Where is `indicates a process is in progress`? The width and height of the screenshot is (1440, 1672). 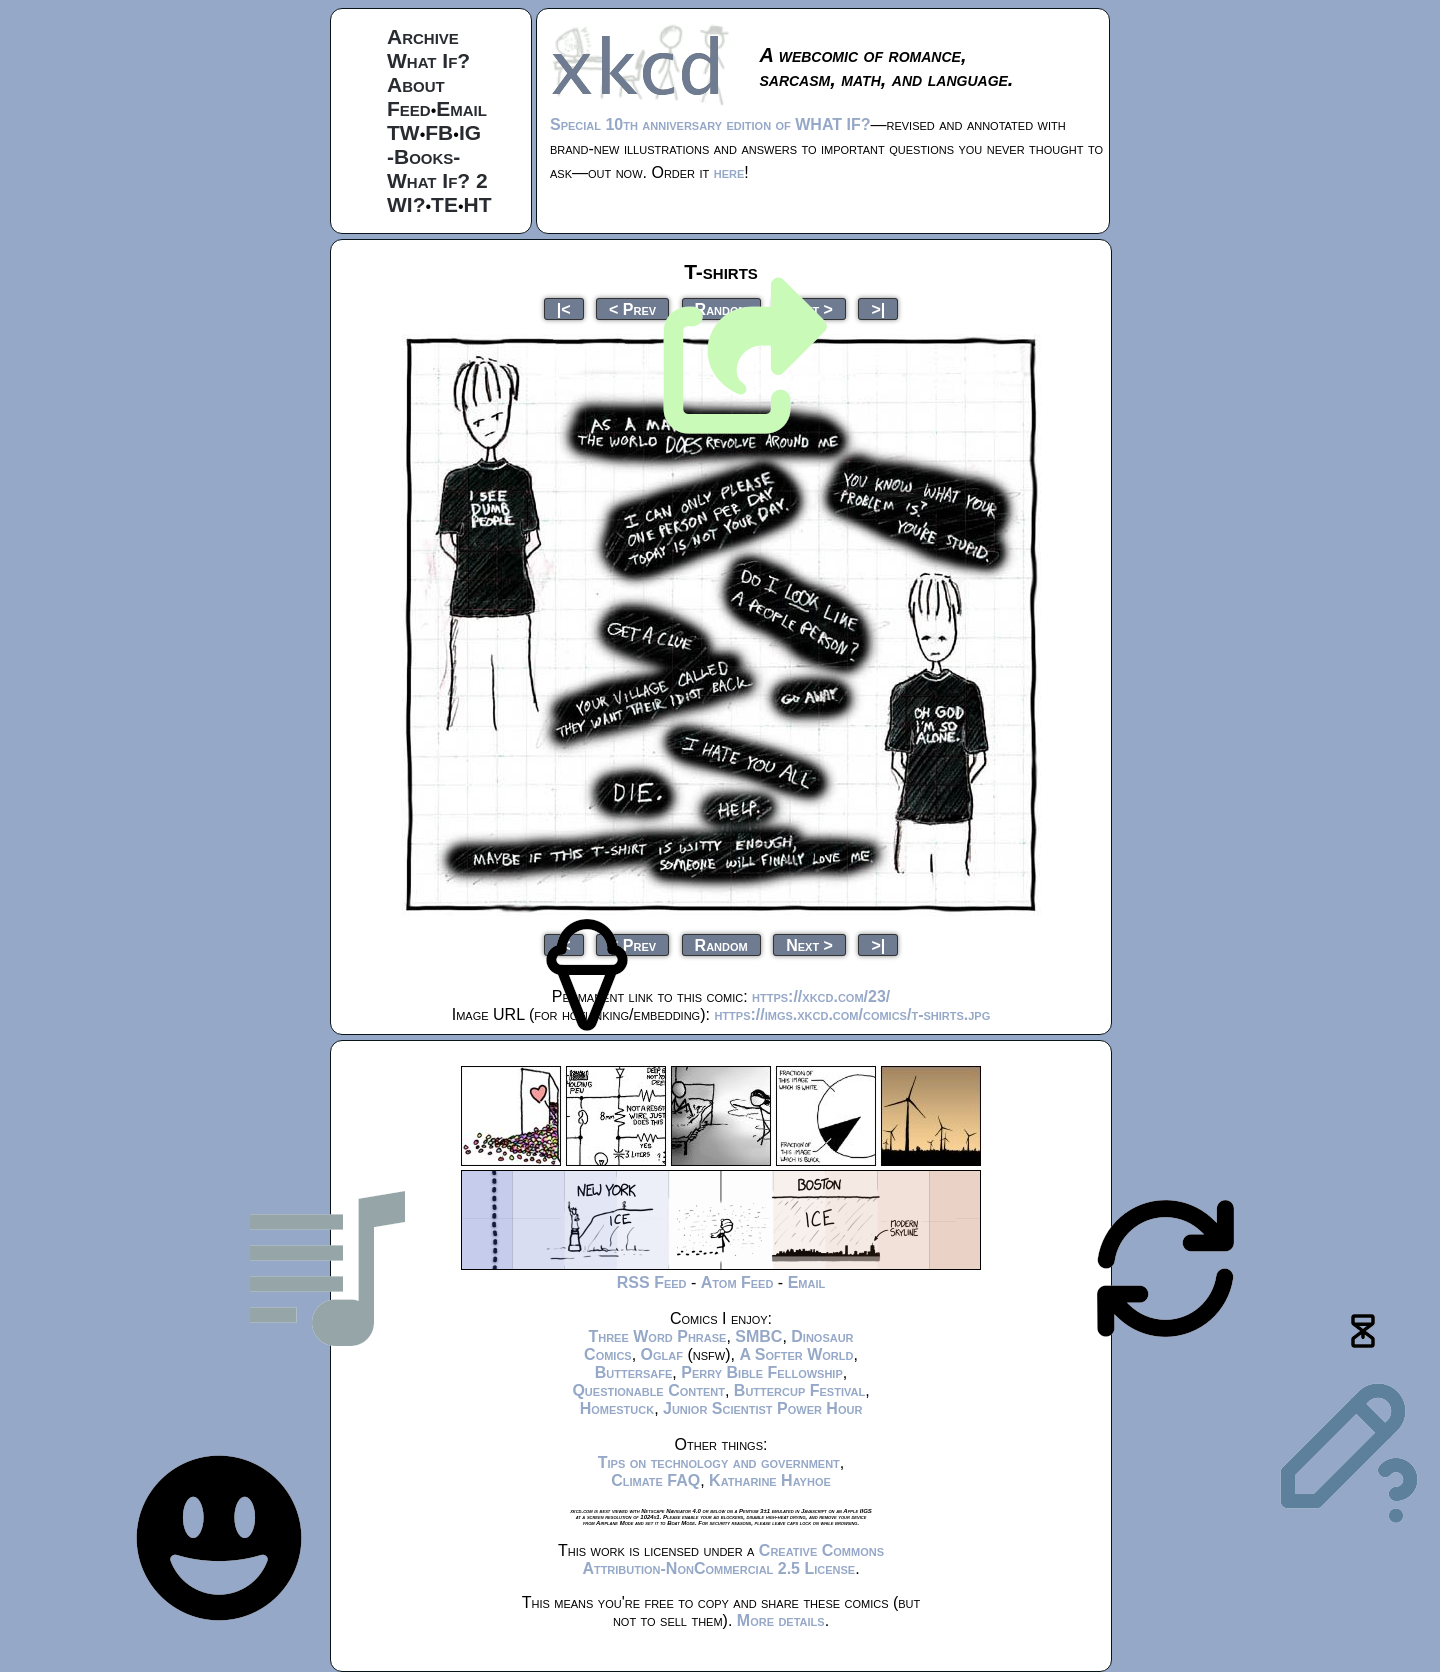 indicates a process is in progress is located at coordinates (1363, 1331).